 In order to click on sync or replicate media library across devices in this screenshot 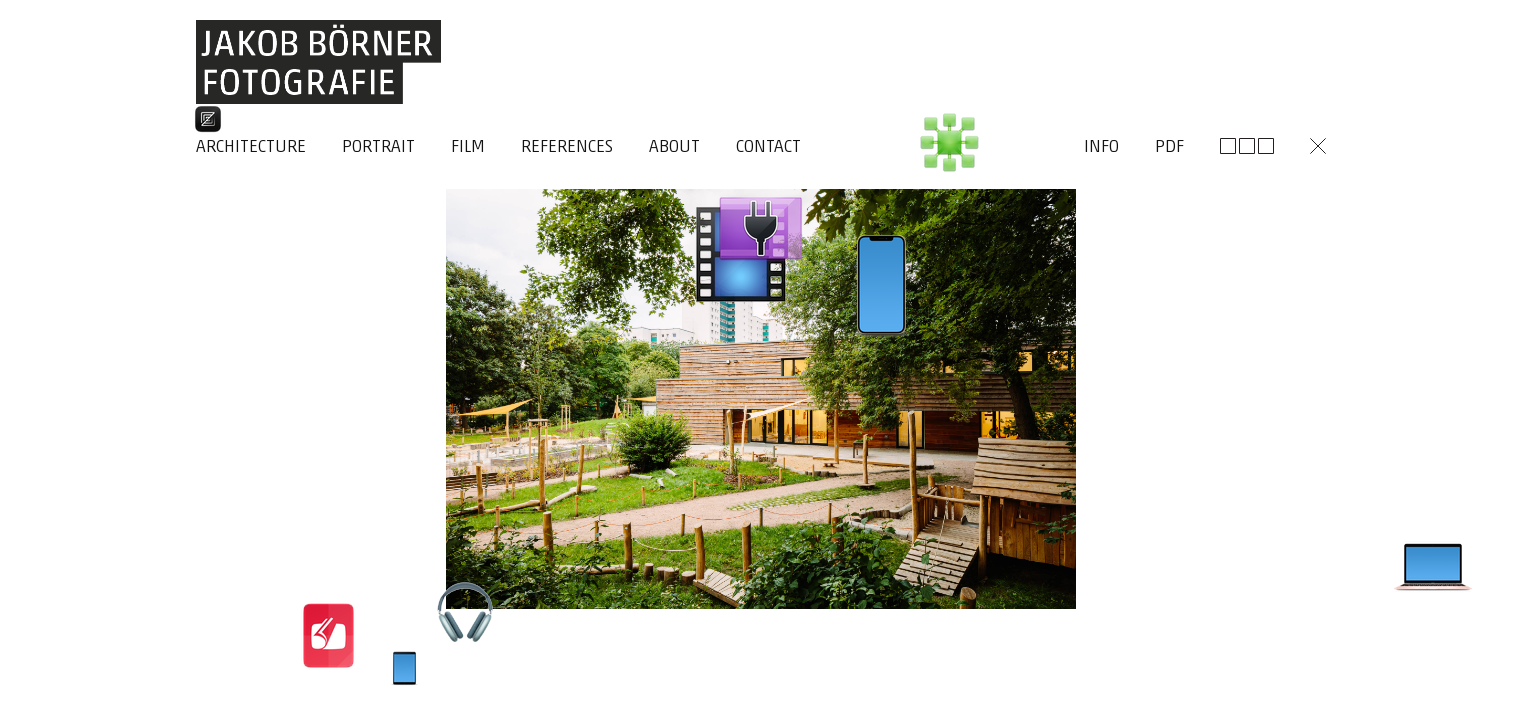, I will do `click(949, 142)`.